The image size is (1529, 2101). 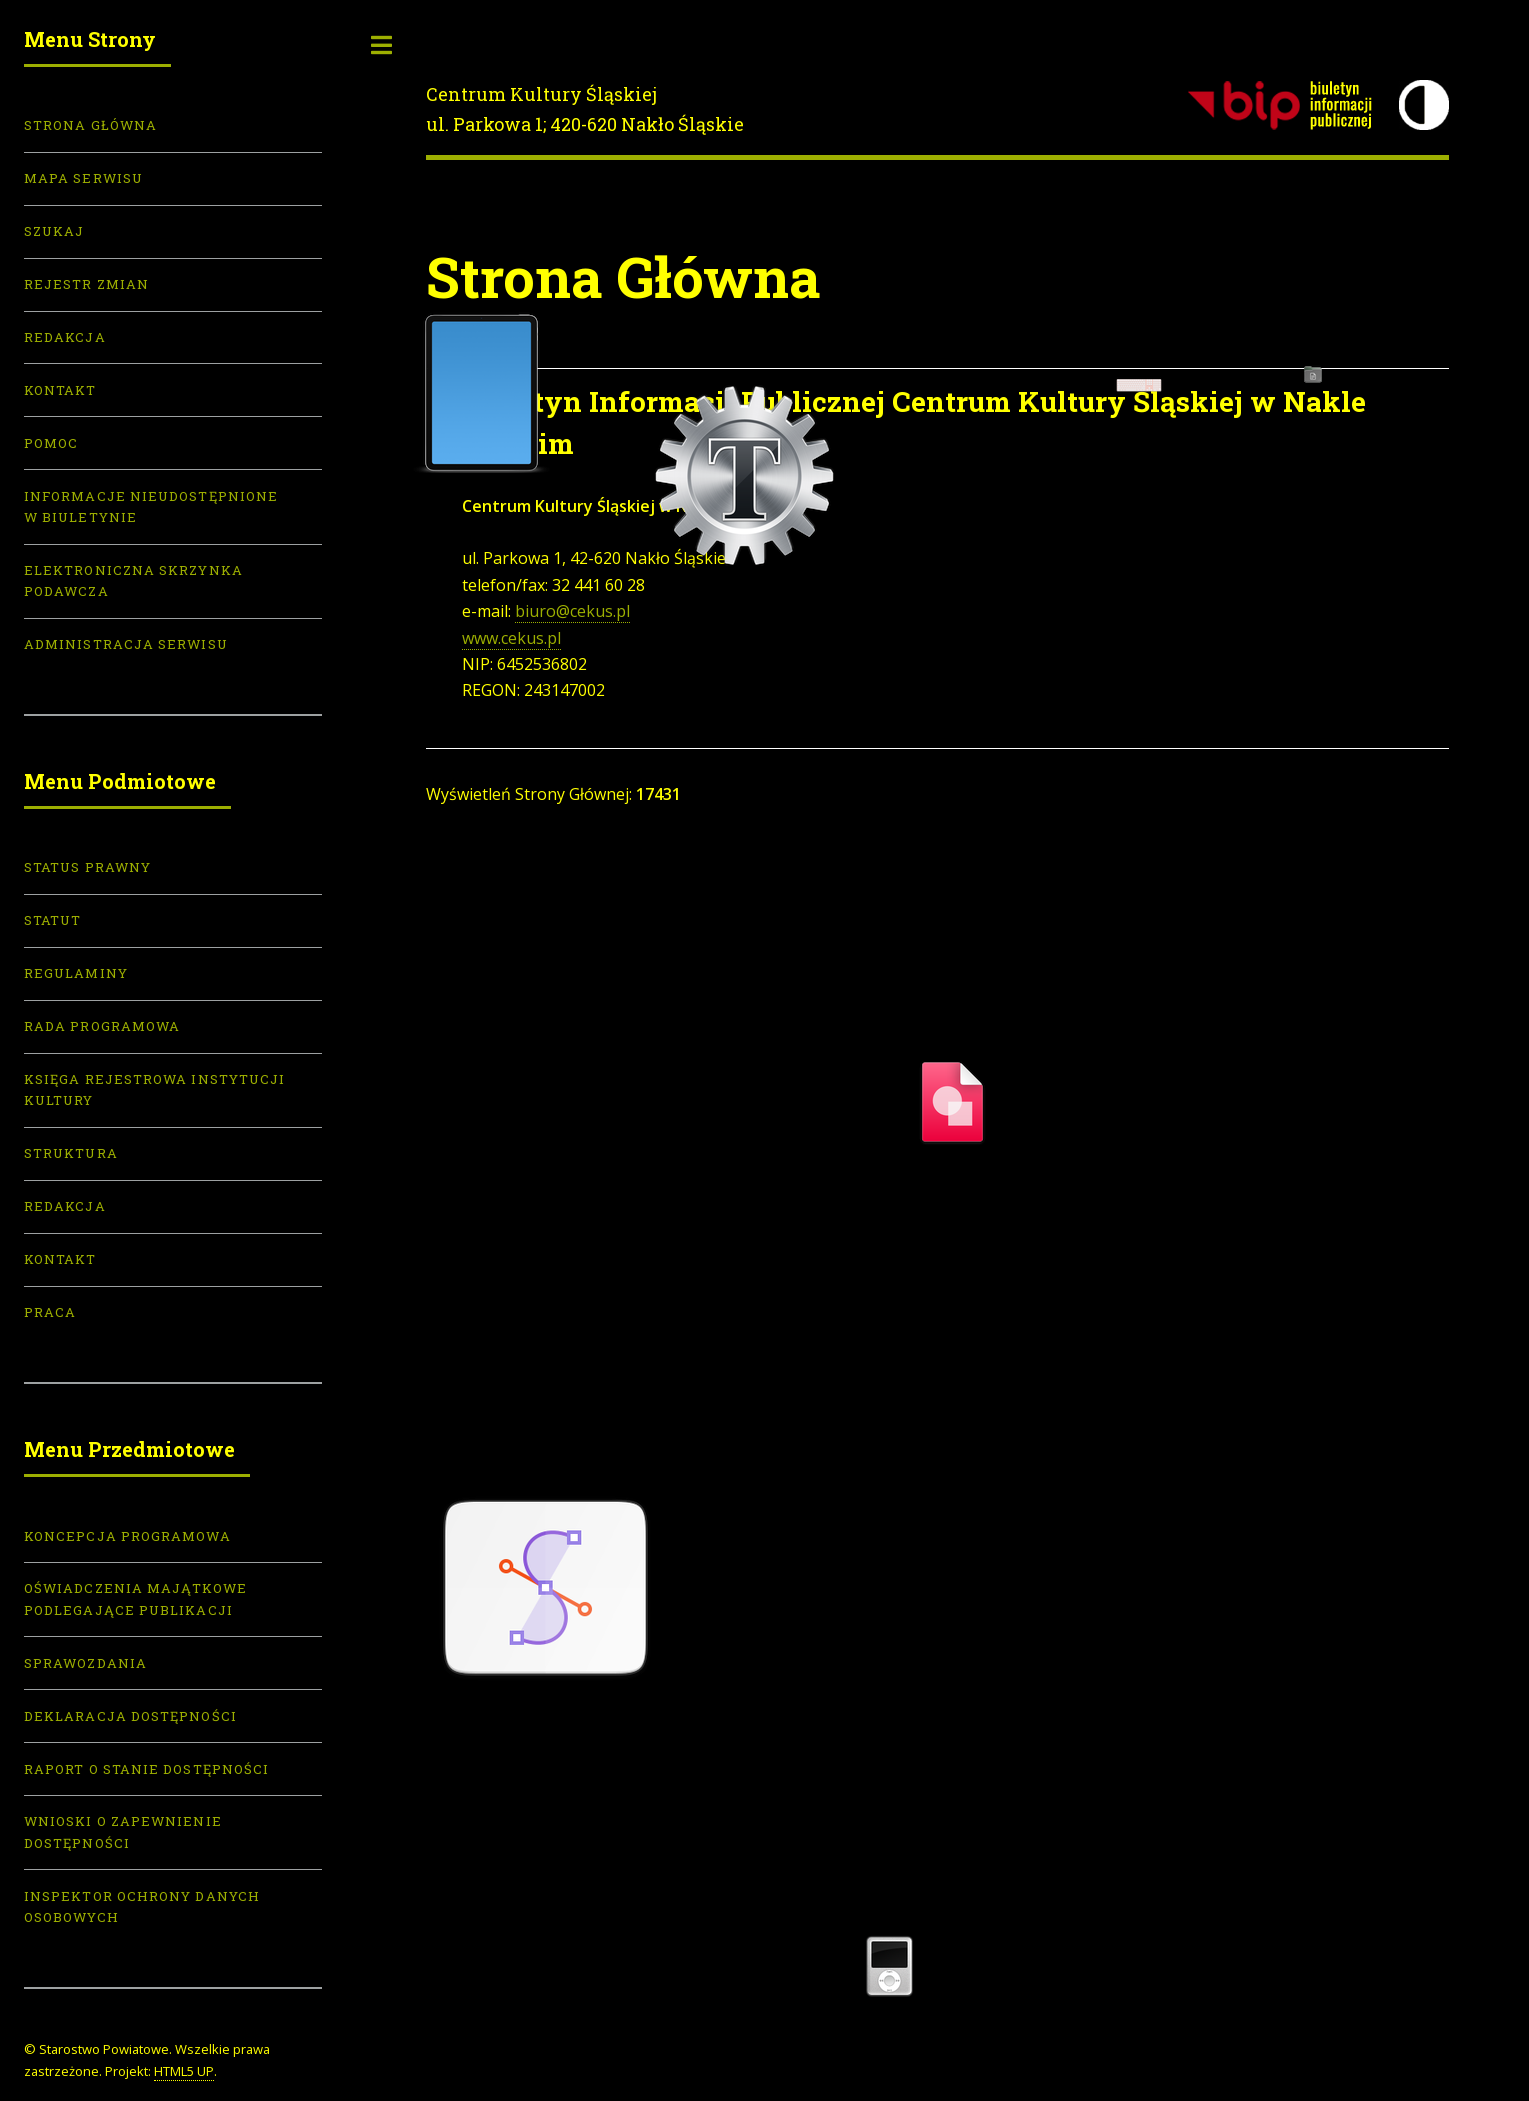 I want to click on iPad Air device icon, so click(x=481, y=394).